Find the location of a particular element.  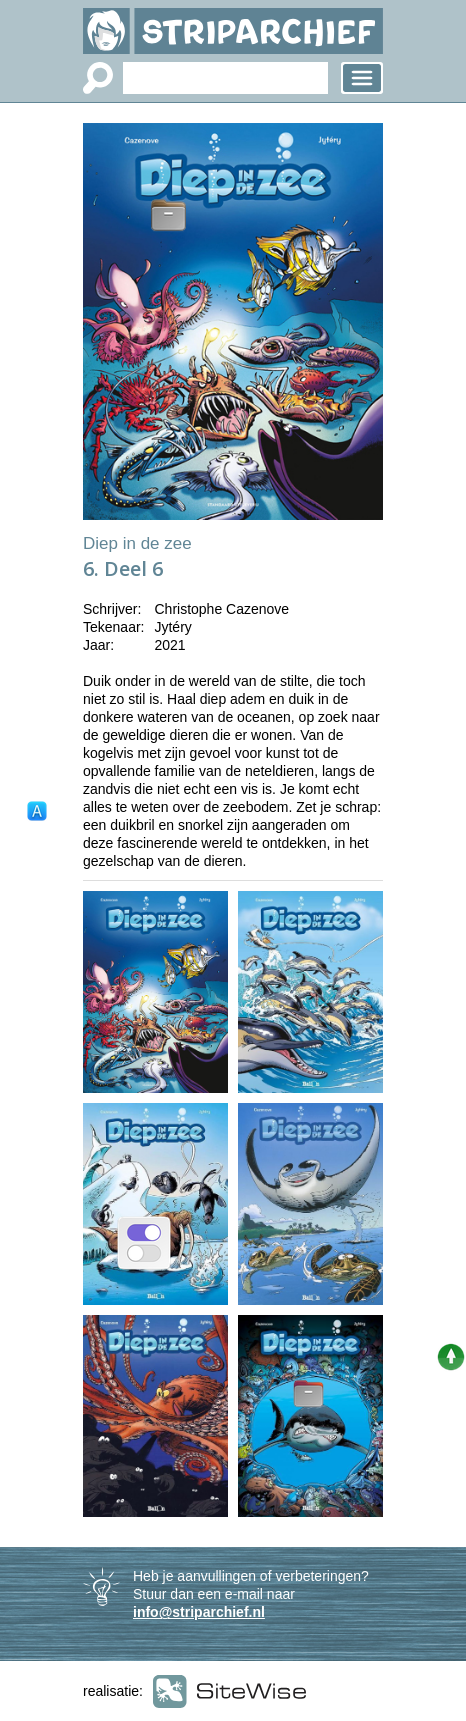

open fcitx input method settings is located at coordinates (37, 811).